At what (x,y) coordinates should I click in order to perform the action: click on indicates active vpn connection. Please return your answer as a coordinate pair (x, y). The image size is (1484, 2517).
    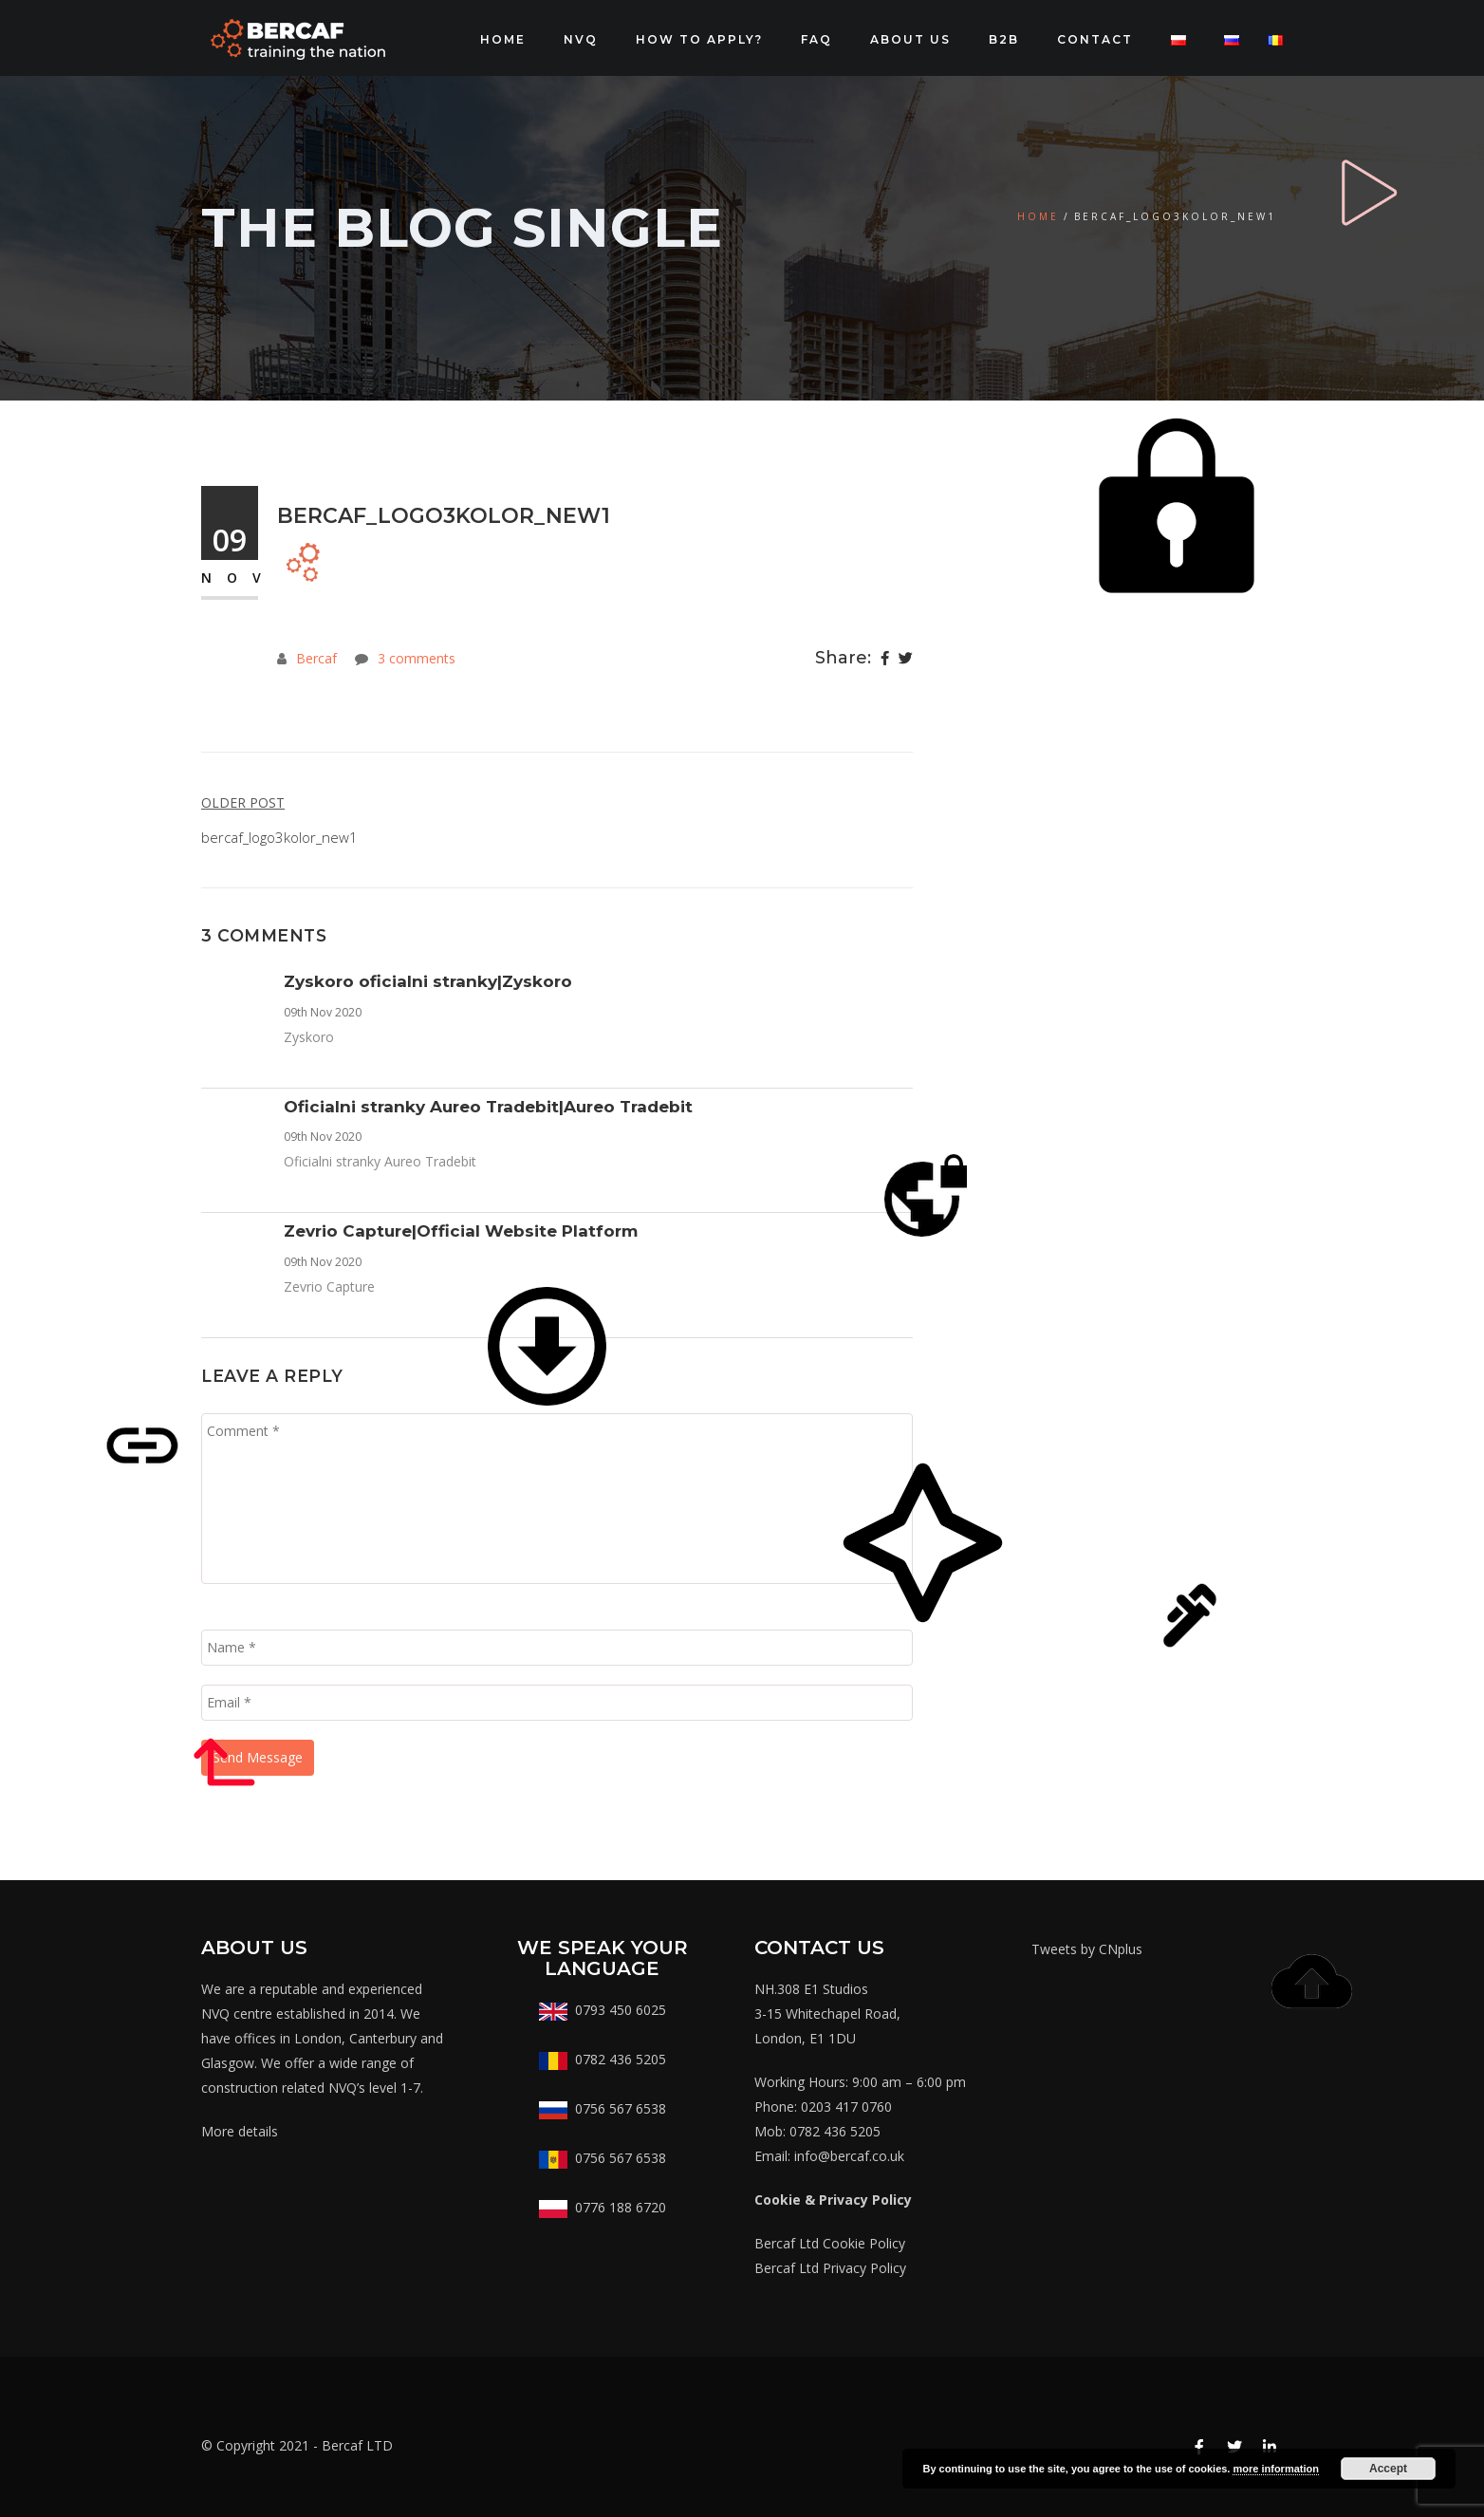
    Looking at the image, I should click on (925, 1195).